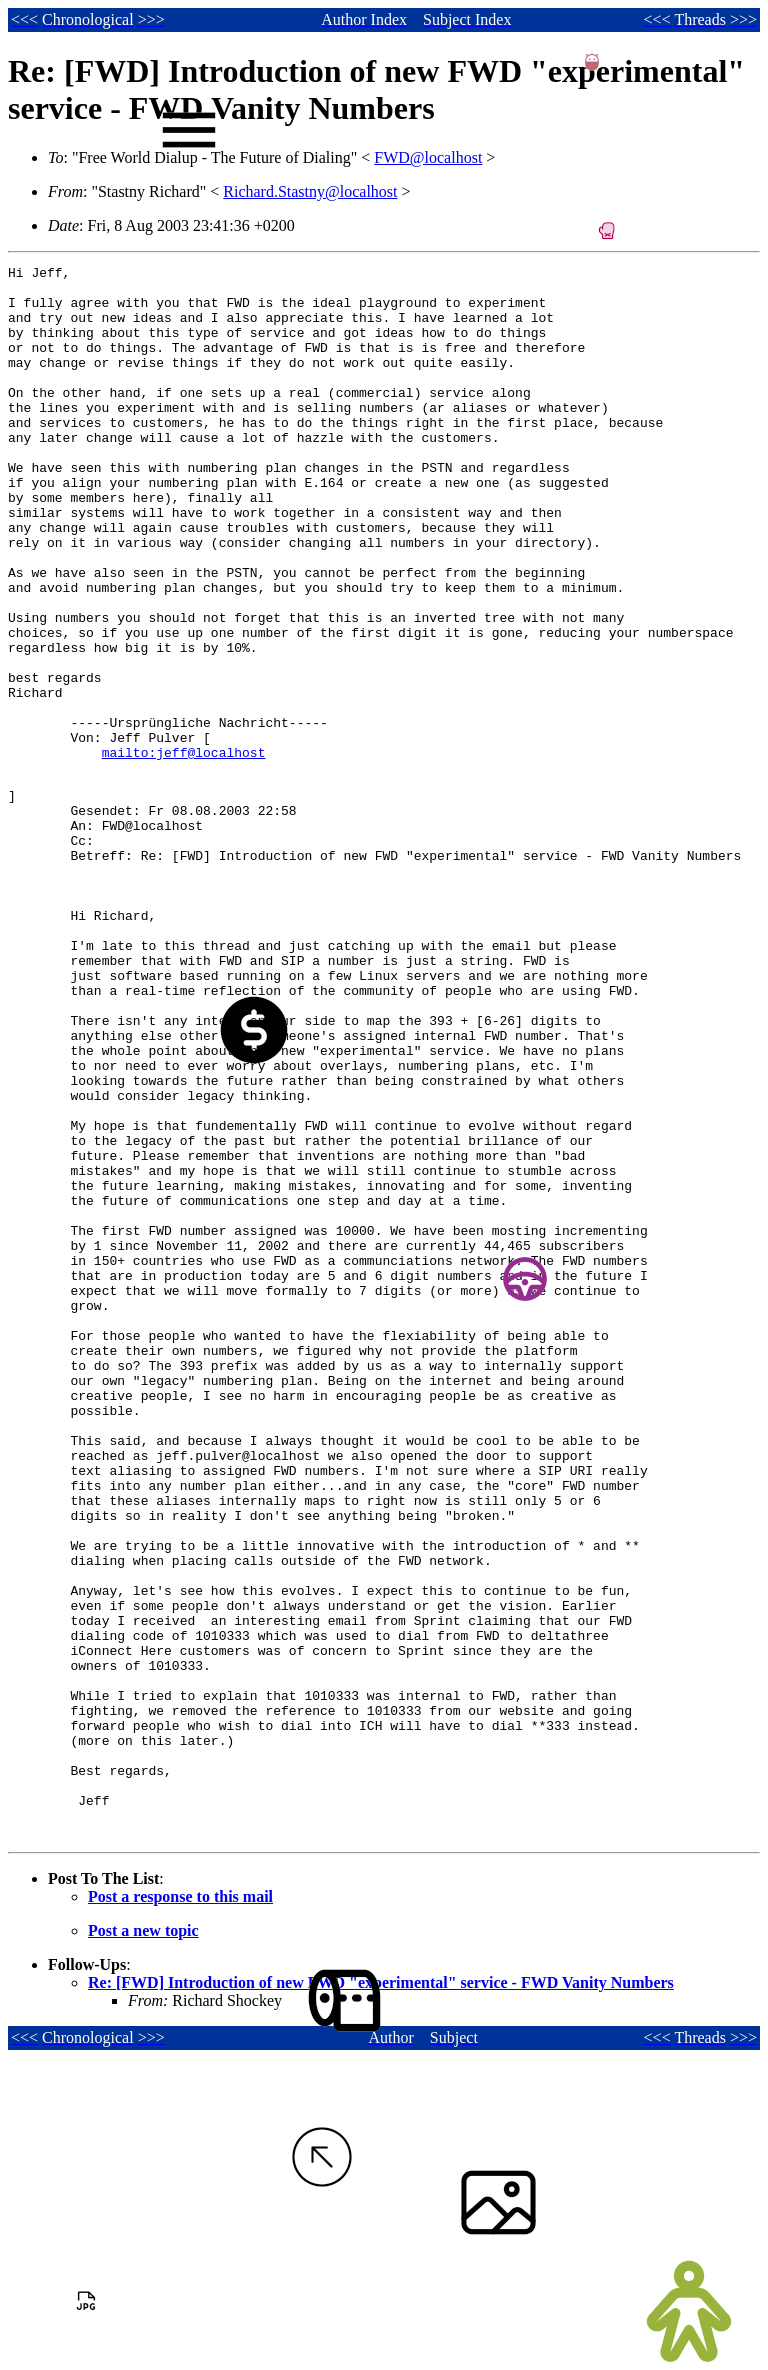 The height and width of the screenshot is (2370, 768). I want to click on navigate back to previous screen, so click(322, 2157).